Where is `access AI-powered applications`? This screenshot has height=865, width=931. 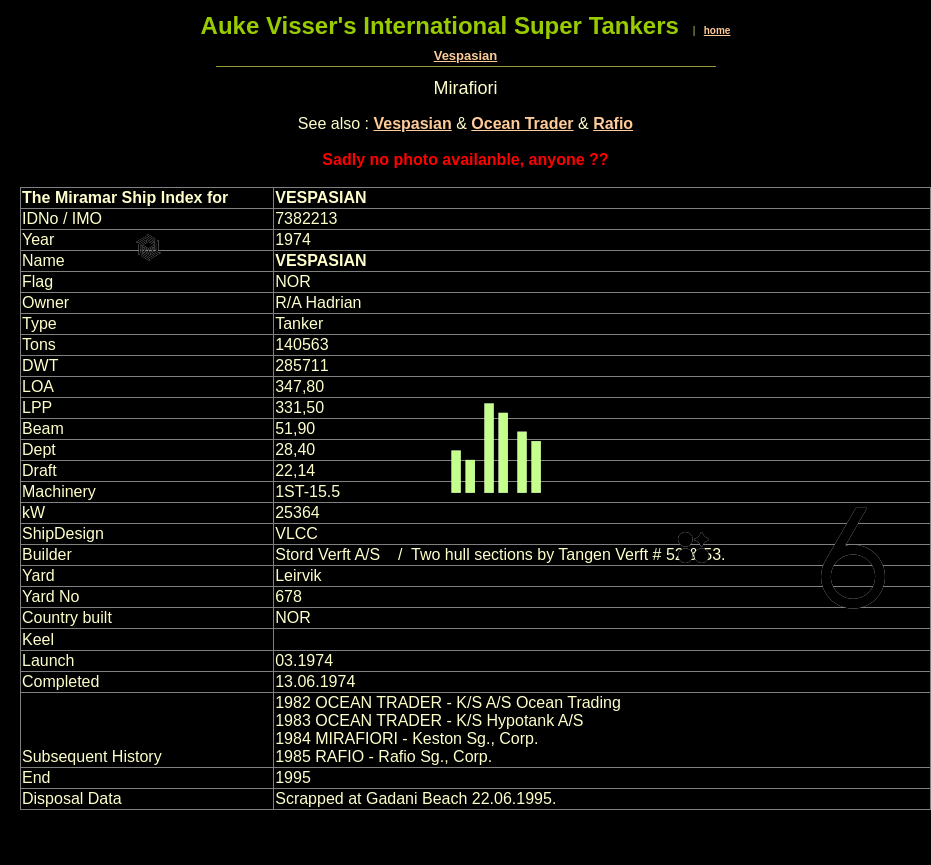
access AI-powered applications is located at coordinates (693, 547).